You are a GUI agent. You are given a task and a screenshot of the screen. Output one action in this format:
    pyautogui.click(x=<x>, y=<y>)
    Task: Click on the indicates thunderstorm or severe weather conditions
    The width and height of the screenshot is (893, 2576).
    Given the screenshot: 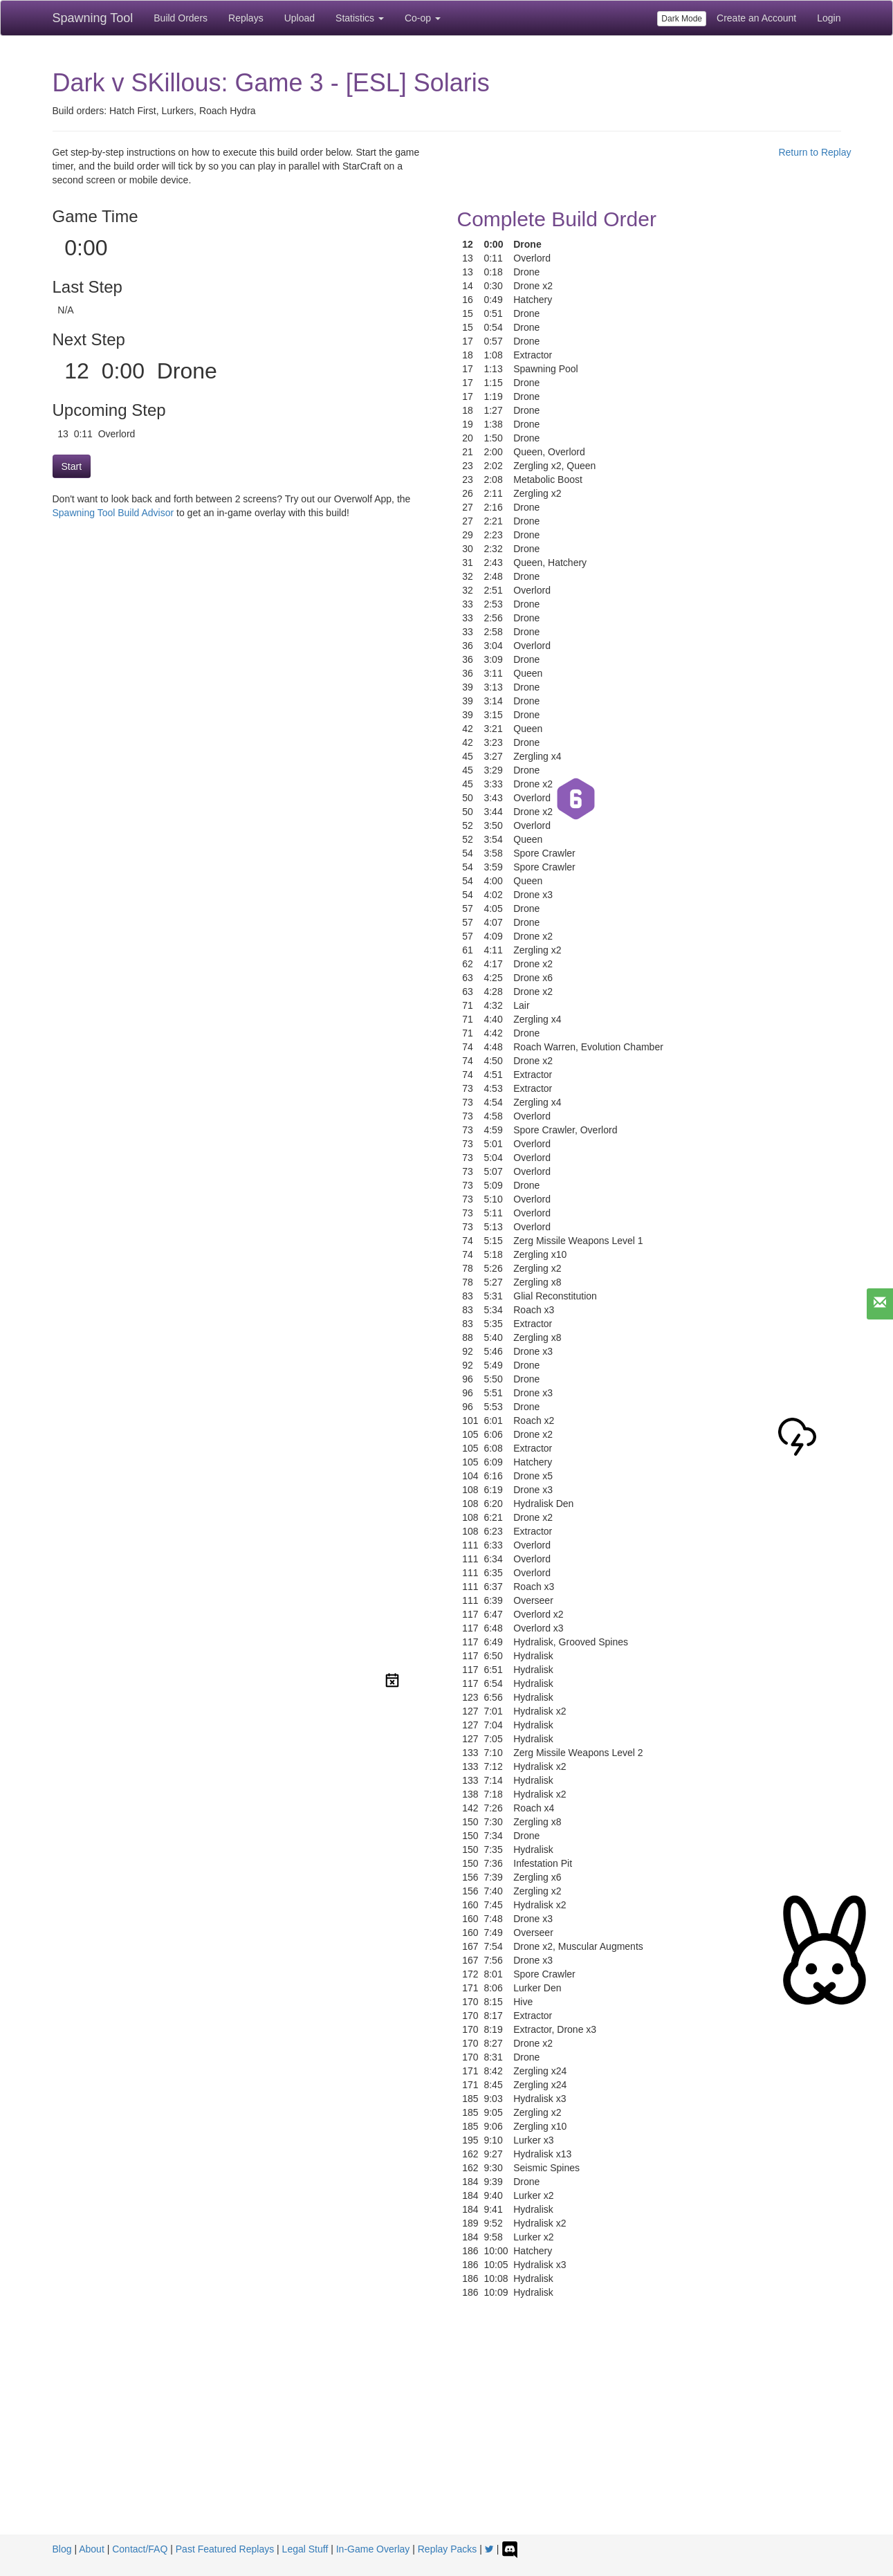 What is the action you would take?
    pyautogui.click(x=797, y=1436)
    